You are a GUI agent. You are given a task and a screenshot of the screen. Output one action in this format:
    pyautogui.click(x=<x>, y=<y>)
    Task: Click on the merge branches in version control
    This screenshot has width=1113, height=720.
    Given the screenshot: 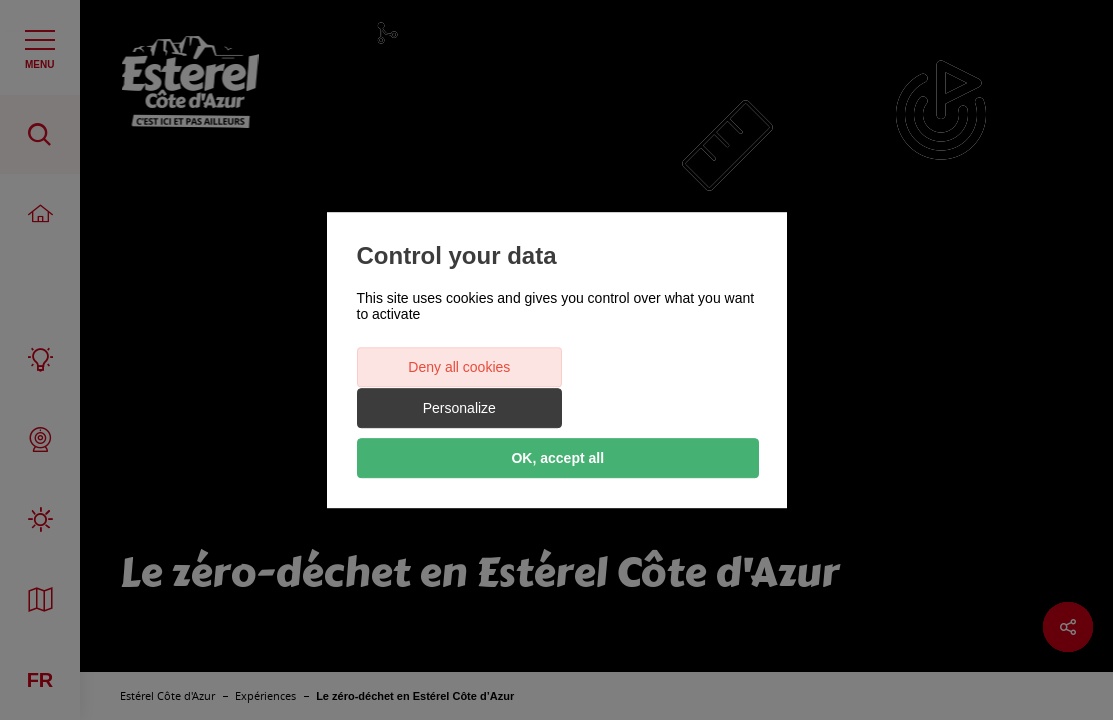 What is the action you would take?
    pyautogui.click(x=386, y=33)
    